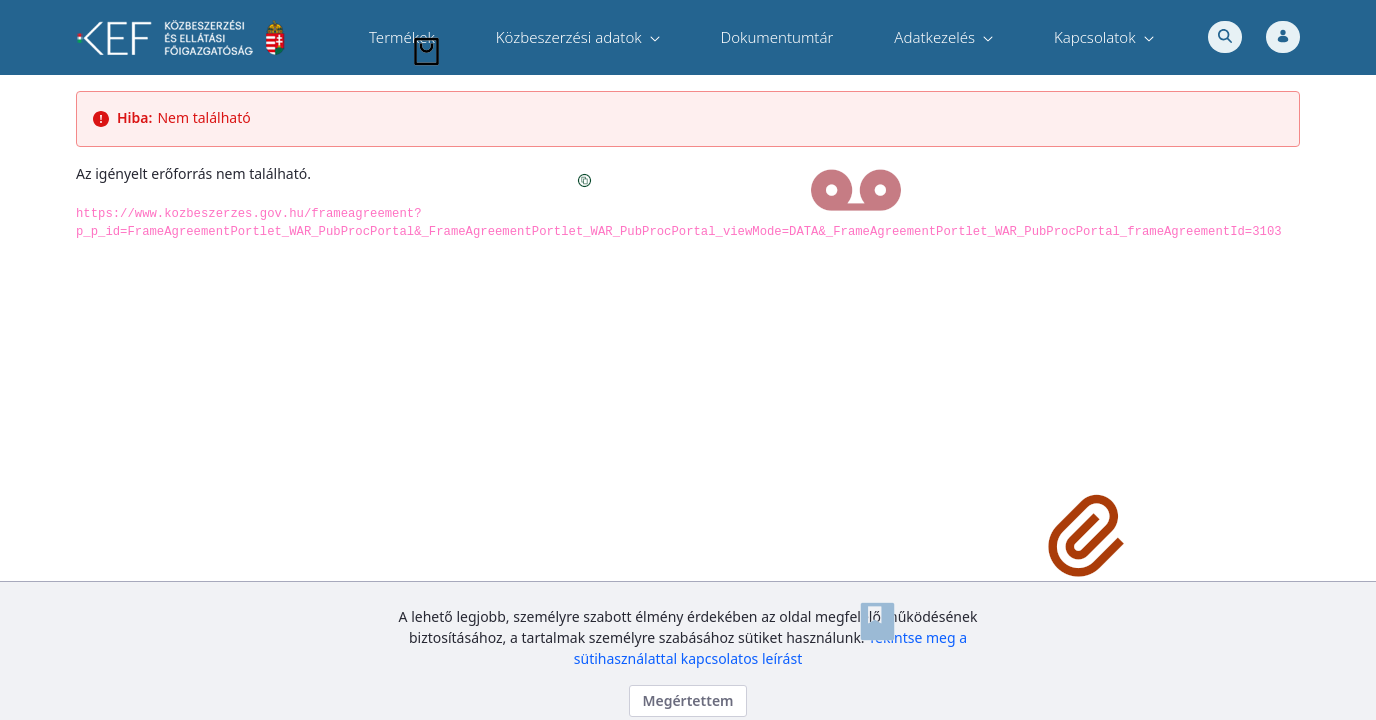 The width and height of the screenshot is (1376, 720). Describe the element at coordinates (426, 51) in the screenshot. I see `view your shopping bag` at that location.